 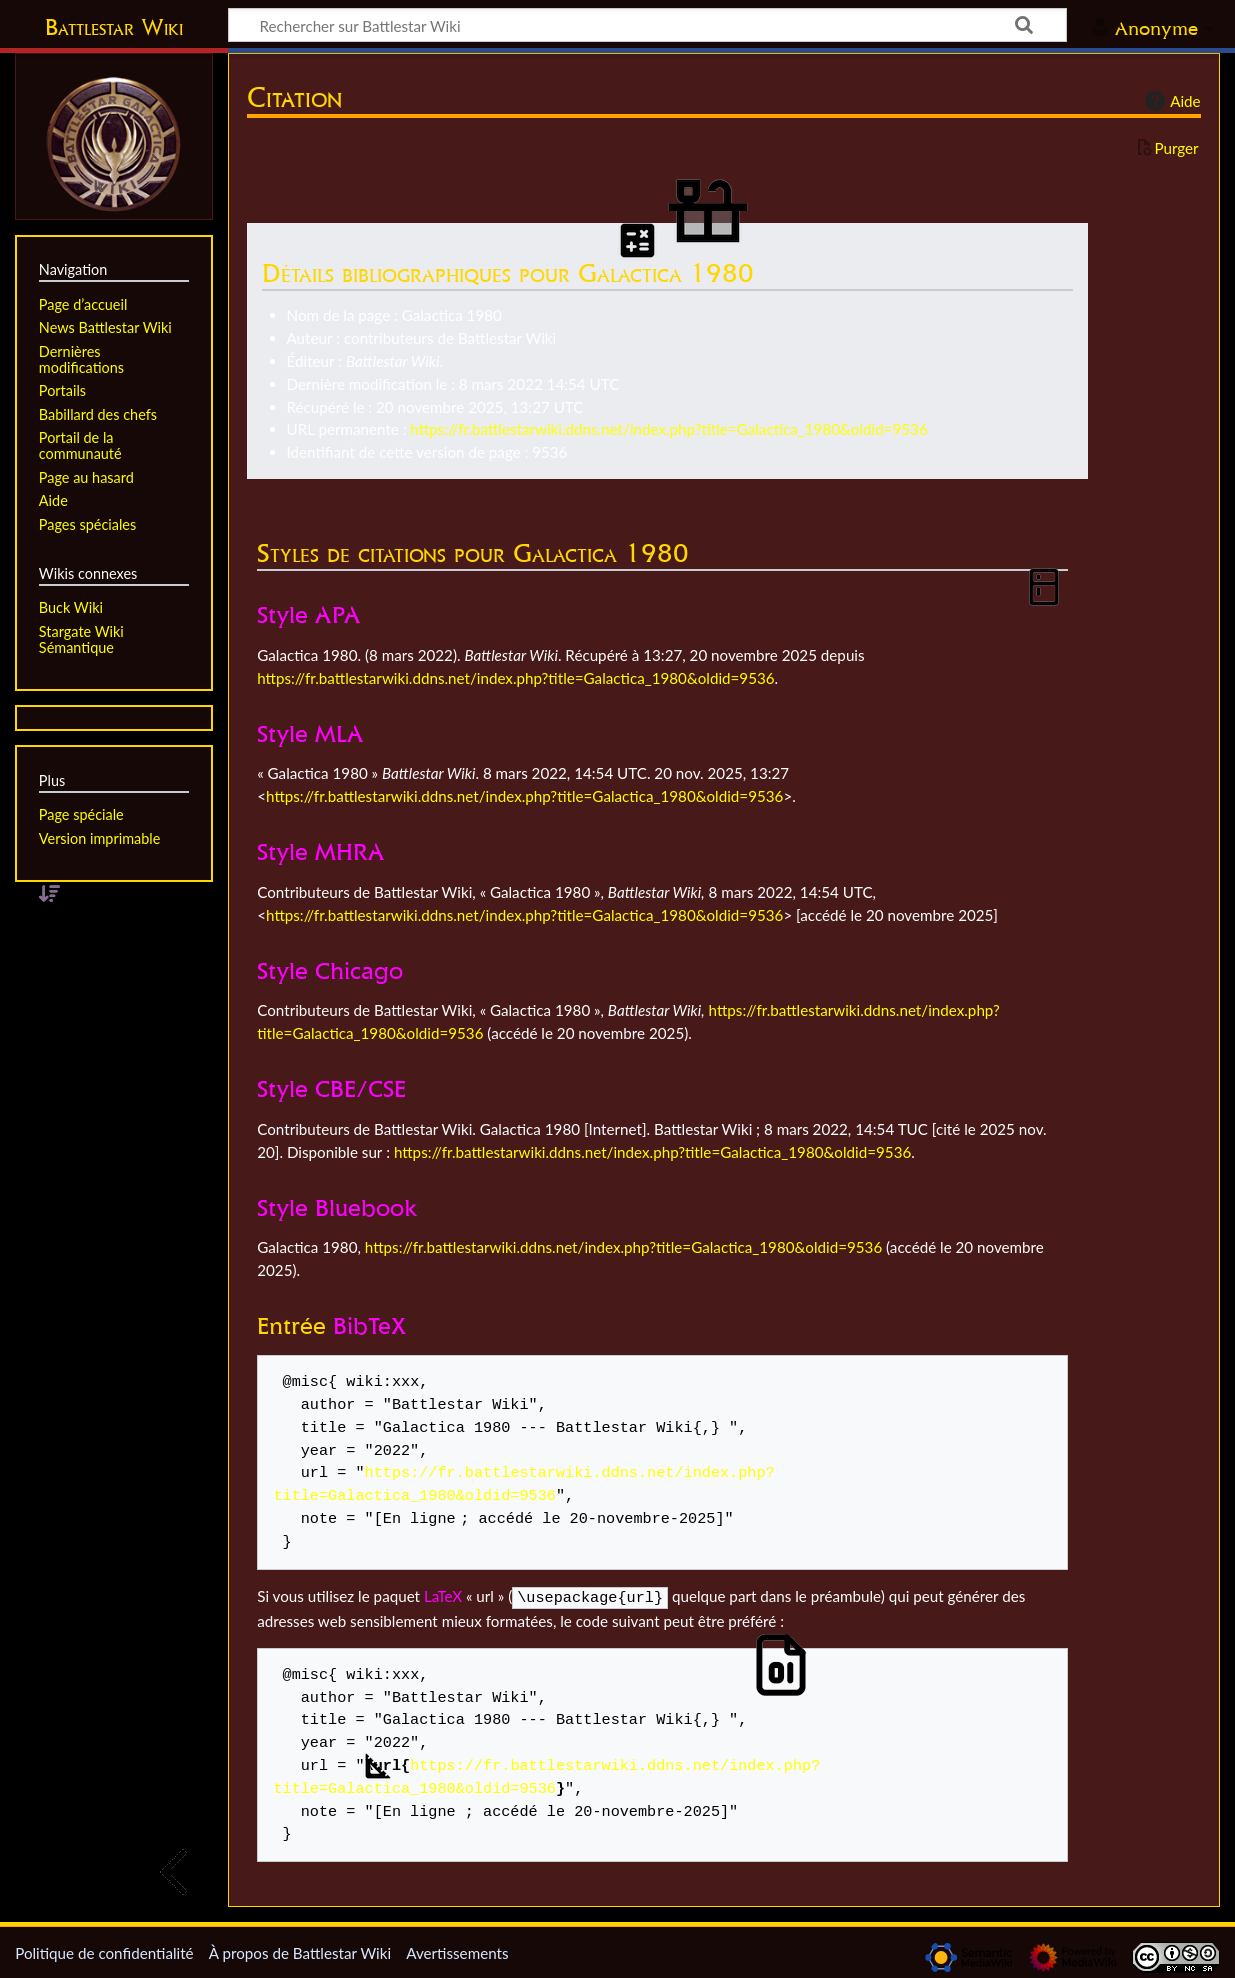 What do you see at coordinates (708, 211) in the screenshot?
I see `browse kitchen countertop options` at bounding box center [708, 211].